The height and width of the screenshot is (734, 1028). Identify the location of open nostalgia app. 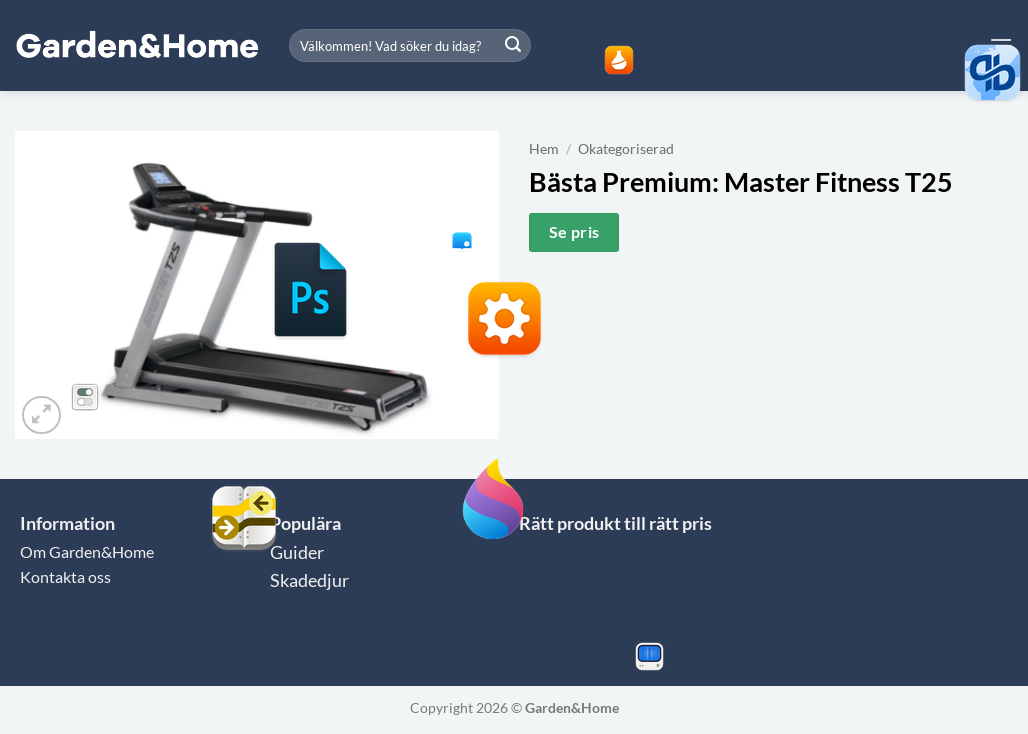
(649, 656).